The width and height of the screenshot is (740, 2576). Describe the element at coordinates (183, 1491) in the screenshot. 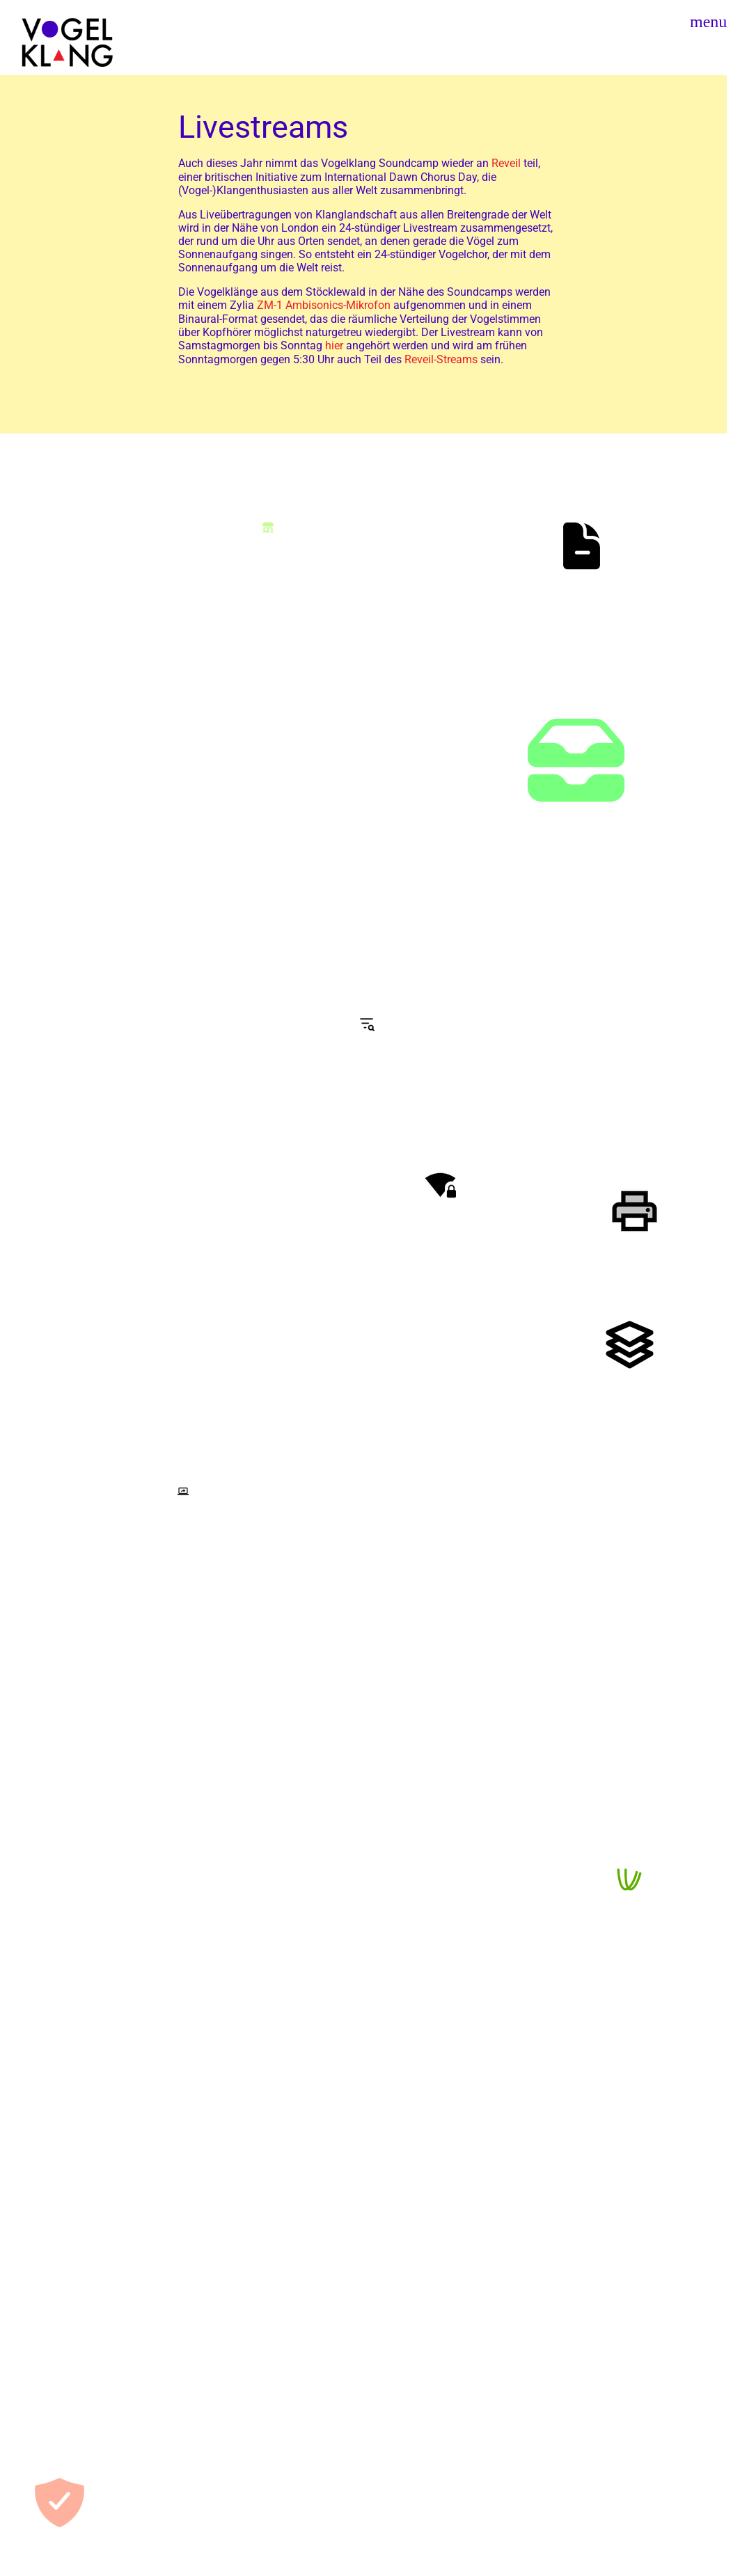

I see `start sharing your screen` at that location.